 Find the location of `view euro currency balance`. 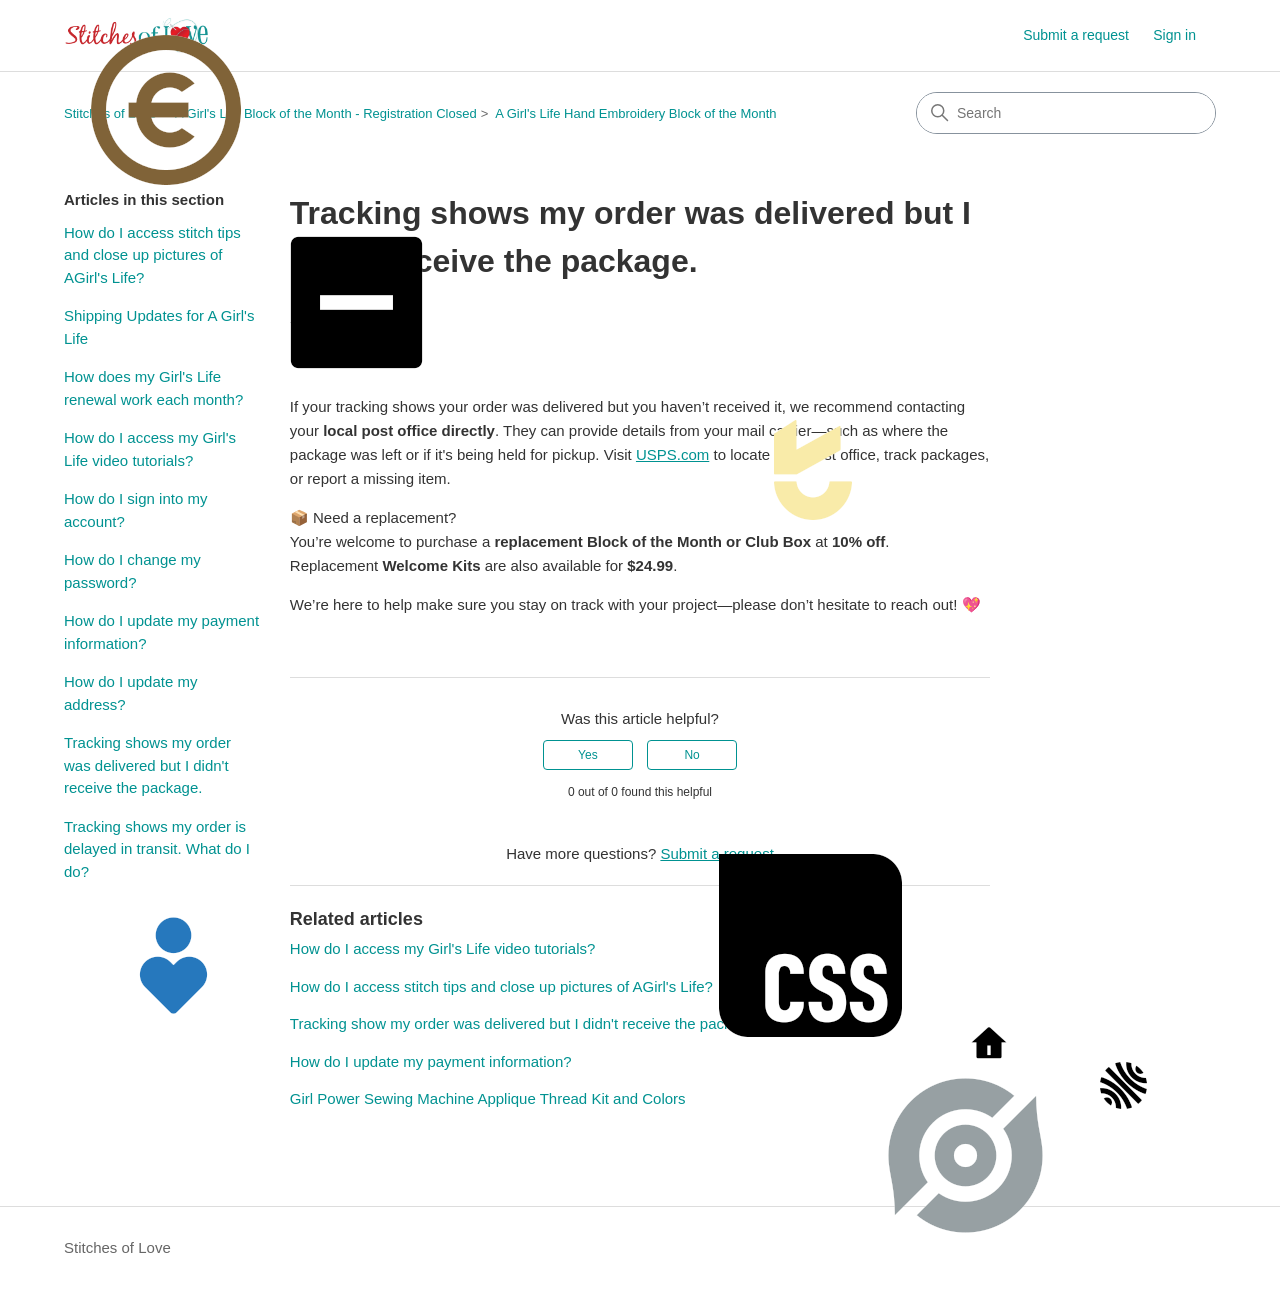

view euro currency balance is located at coordinates (166, 110).